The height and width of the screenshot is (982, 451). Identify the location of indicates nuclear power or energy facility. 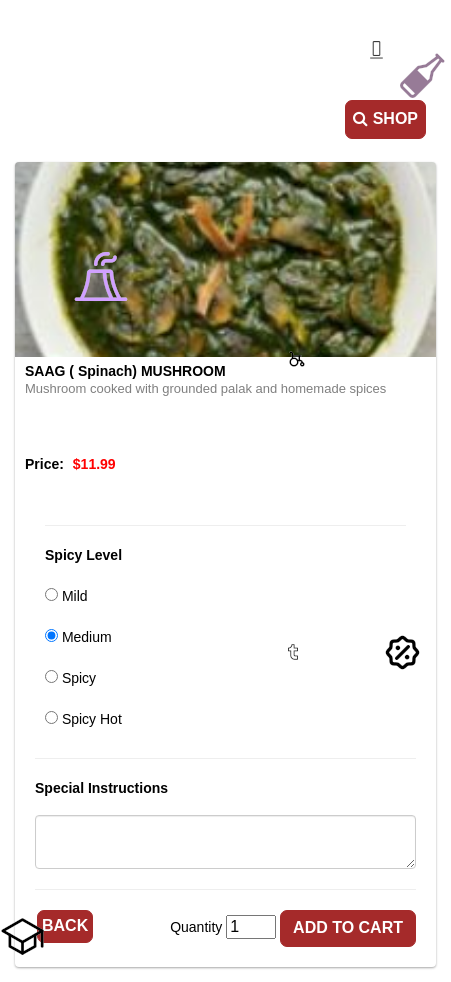
(101, 280).